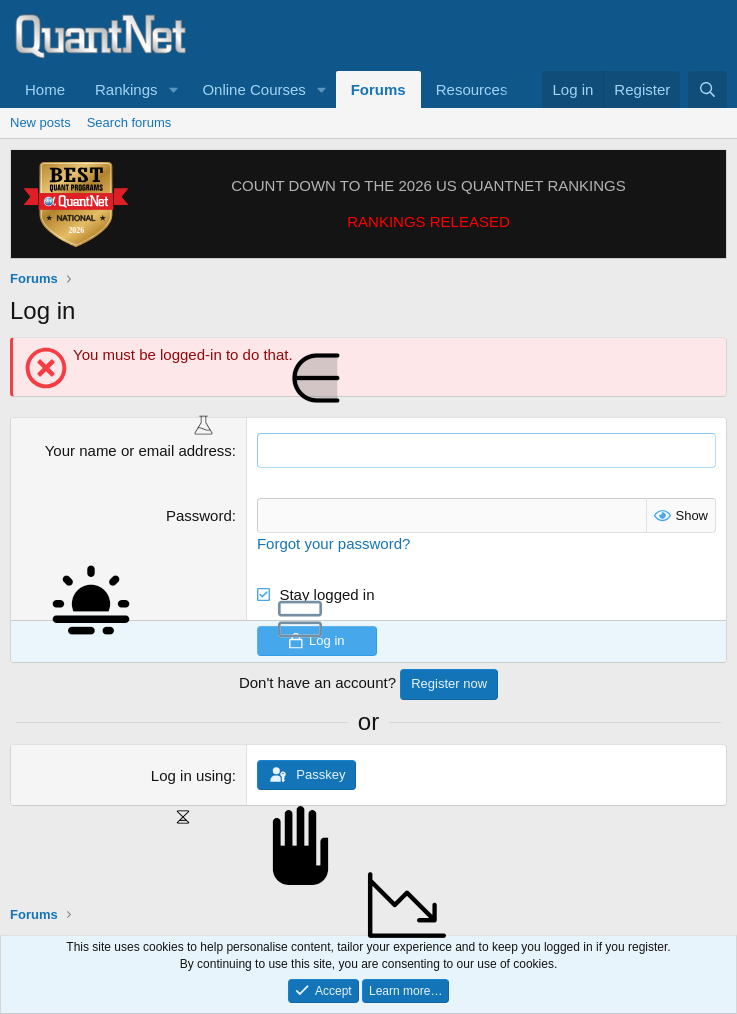 The height and width of the screenshot is (1014, 737). What do you see at coordinates (407, 905) in the screenshot?
I see `view declining metrics or trends` at bounding box center [407, 905].